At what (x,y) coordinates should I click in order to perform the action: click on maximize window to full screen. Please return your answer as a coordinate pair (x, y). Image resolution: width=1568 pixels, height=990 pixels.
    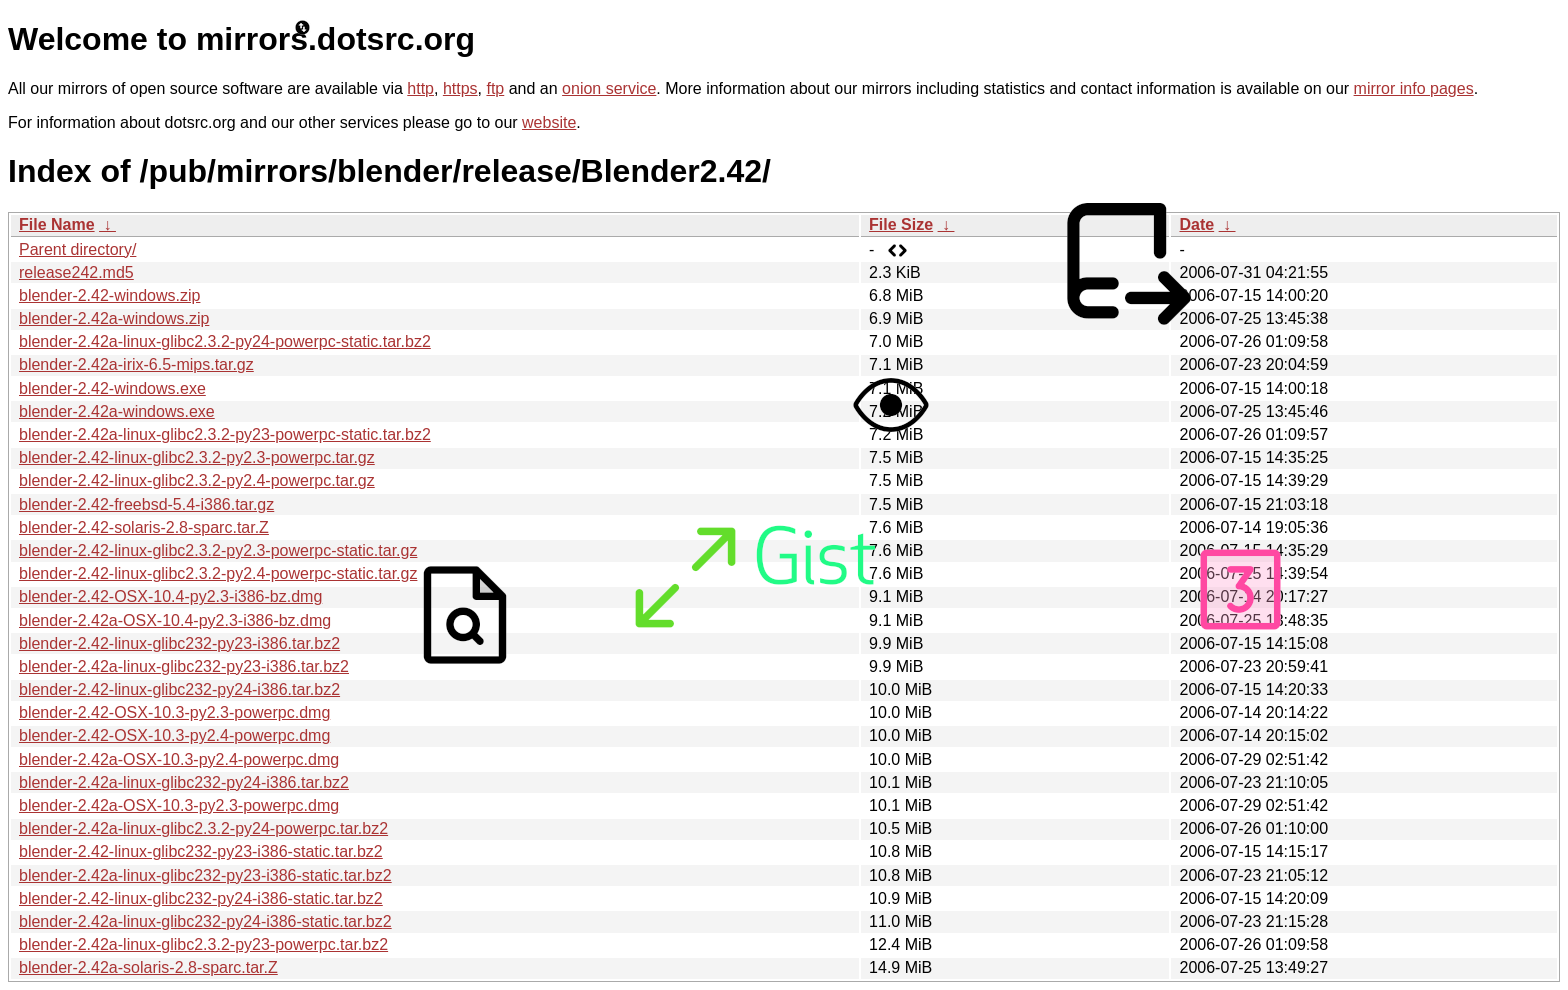
    Looking at the image, I should click on (685, 577).